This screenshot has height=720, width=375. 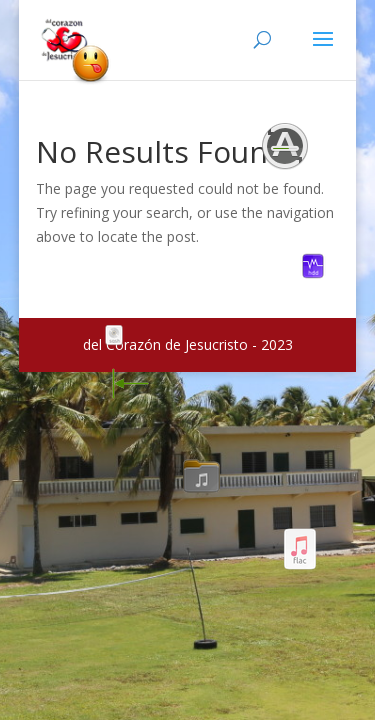 I want to click on a FLAC audio file, so click(x=300, y=549).